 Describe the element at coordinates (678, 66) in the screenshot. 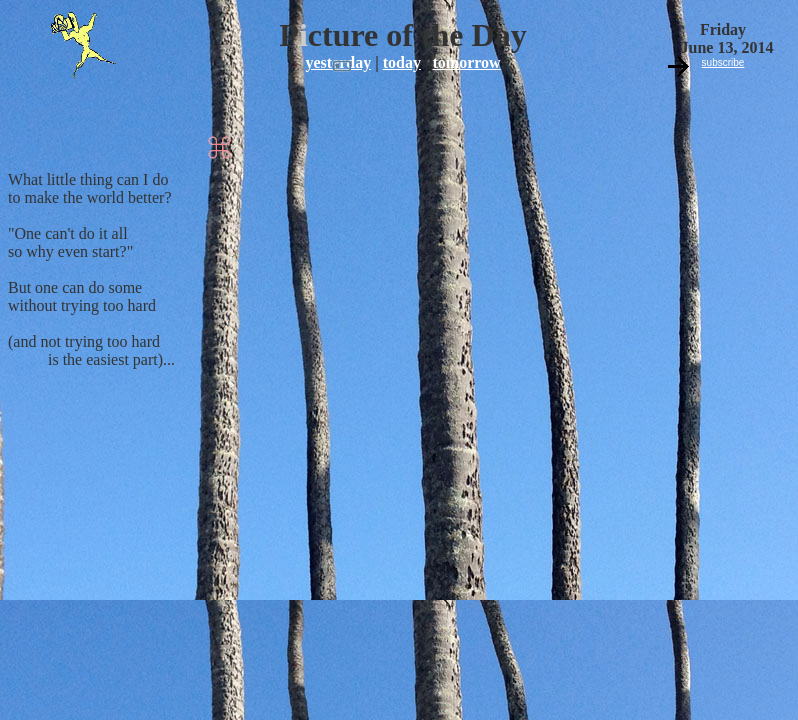

I see `navigate to the next item or screen` at that location.